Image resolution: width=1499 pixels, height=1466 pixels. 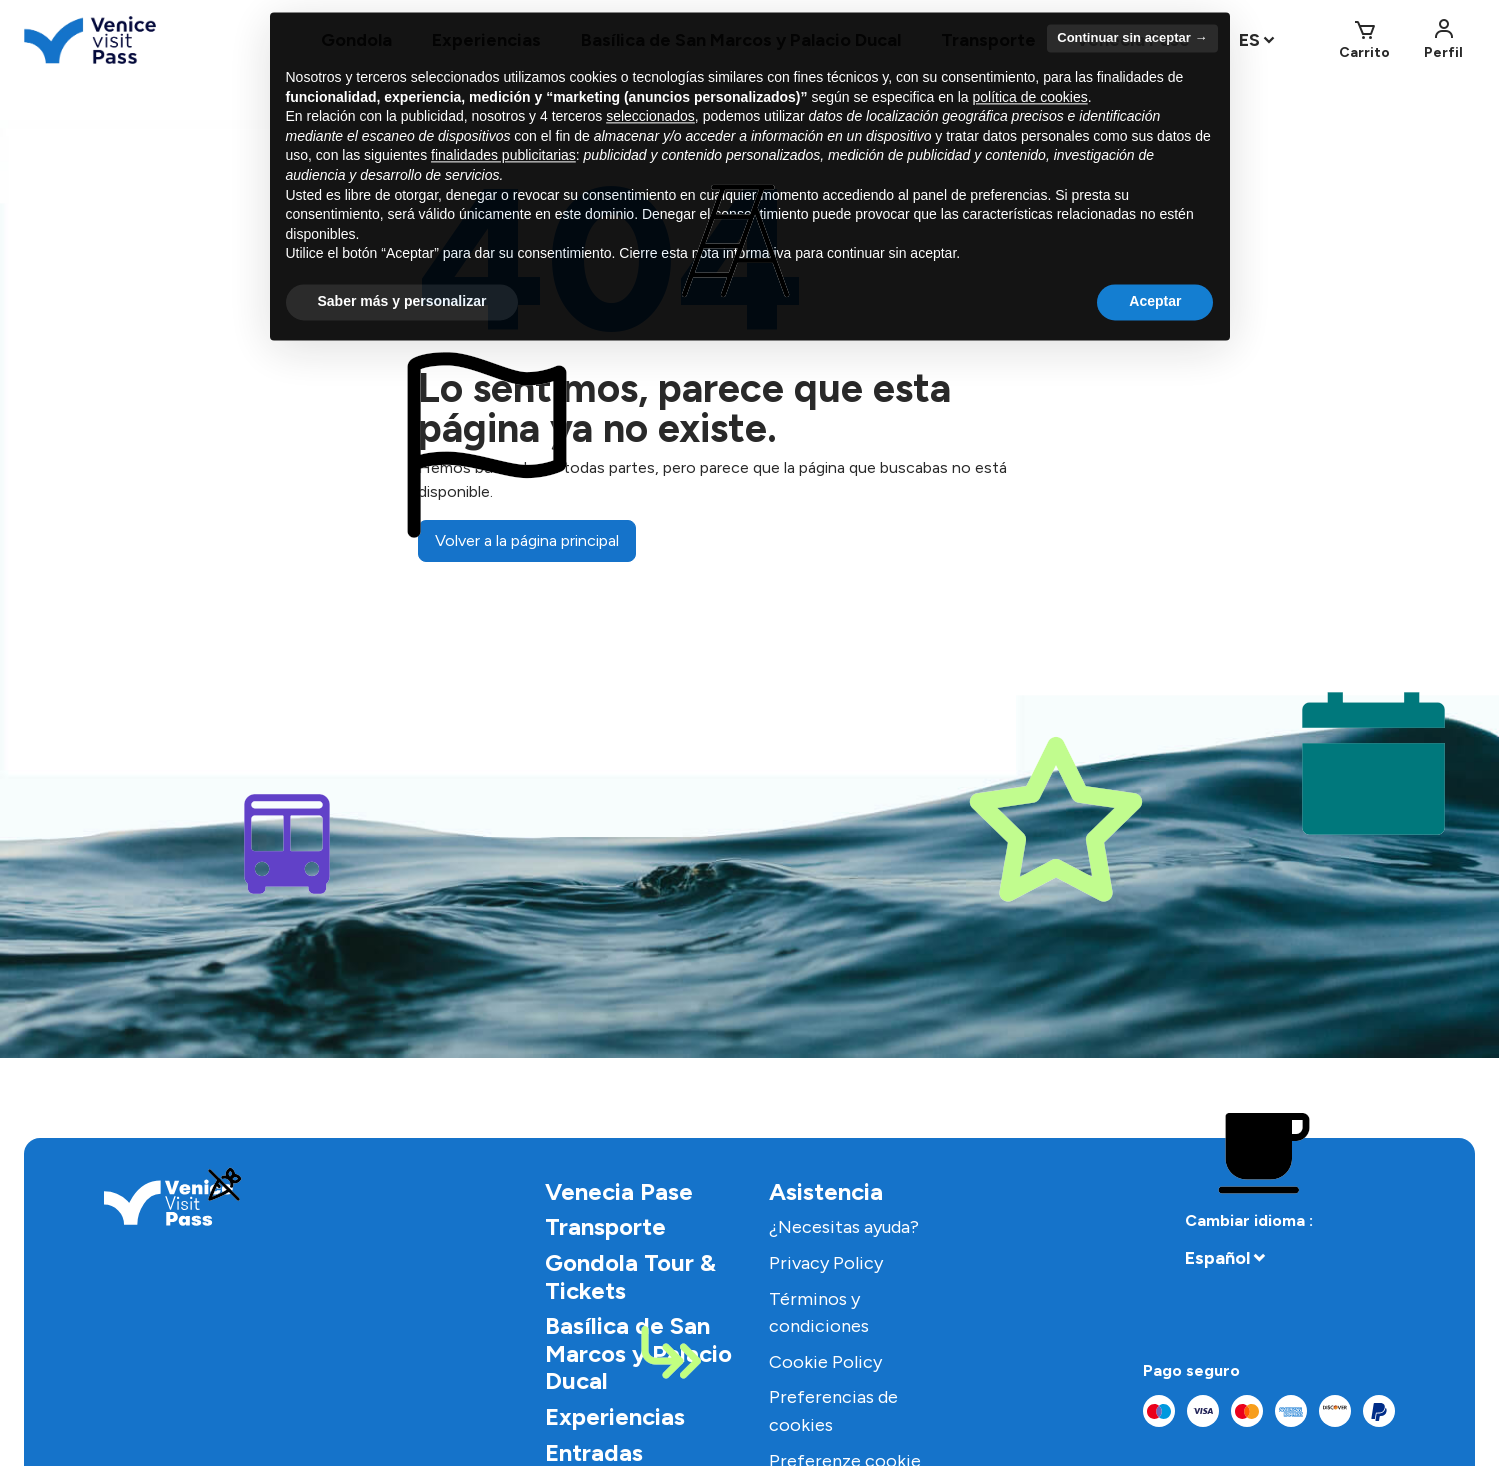 What do you see at coordinates (1264, 1155) in the screenshot?
I see `find nearby coffee shops or cafes` at bounding box center [1264, 1155].